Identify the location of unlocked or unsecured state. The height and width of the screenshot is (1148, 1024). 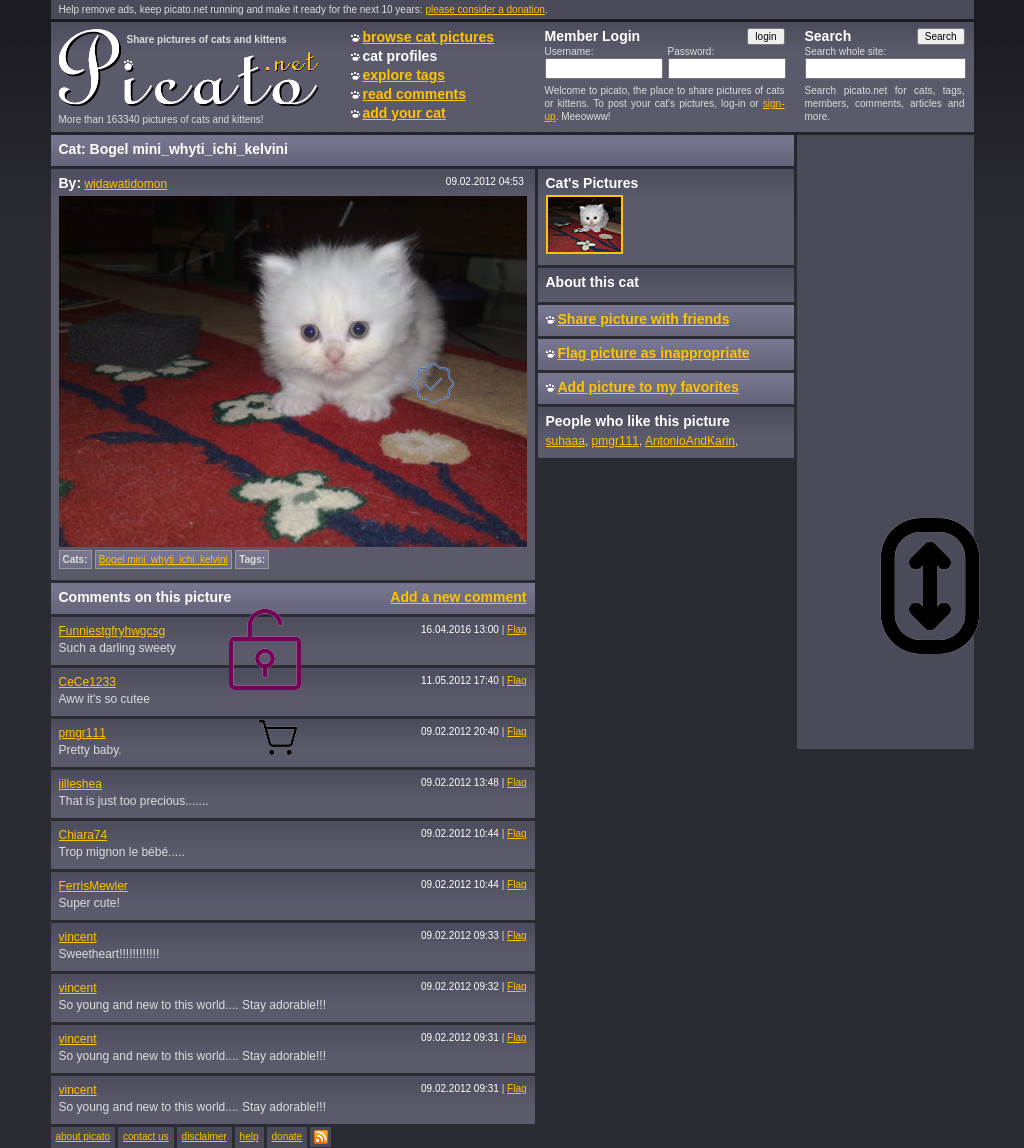
(265, 654).